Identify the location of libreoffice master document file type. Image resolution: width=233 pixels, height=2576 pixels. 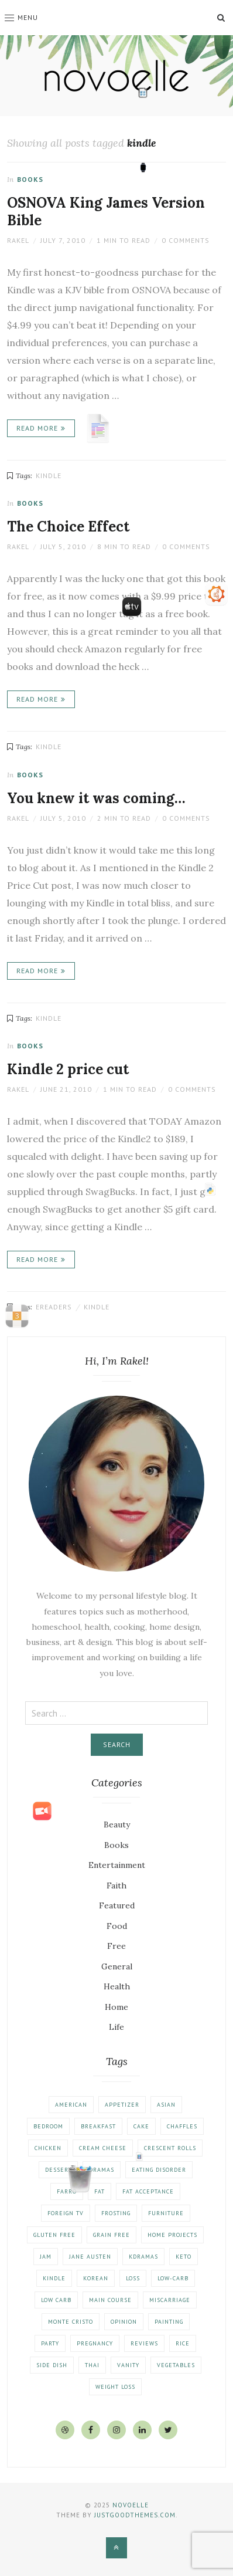
(143, 93).